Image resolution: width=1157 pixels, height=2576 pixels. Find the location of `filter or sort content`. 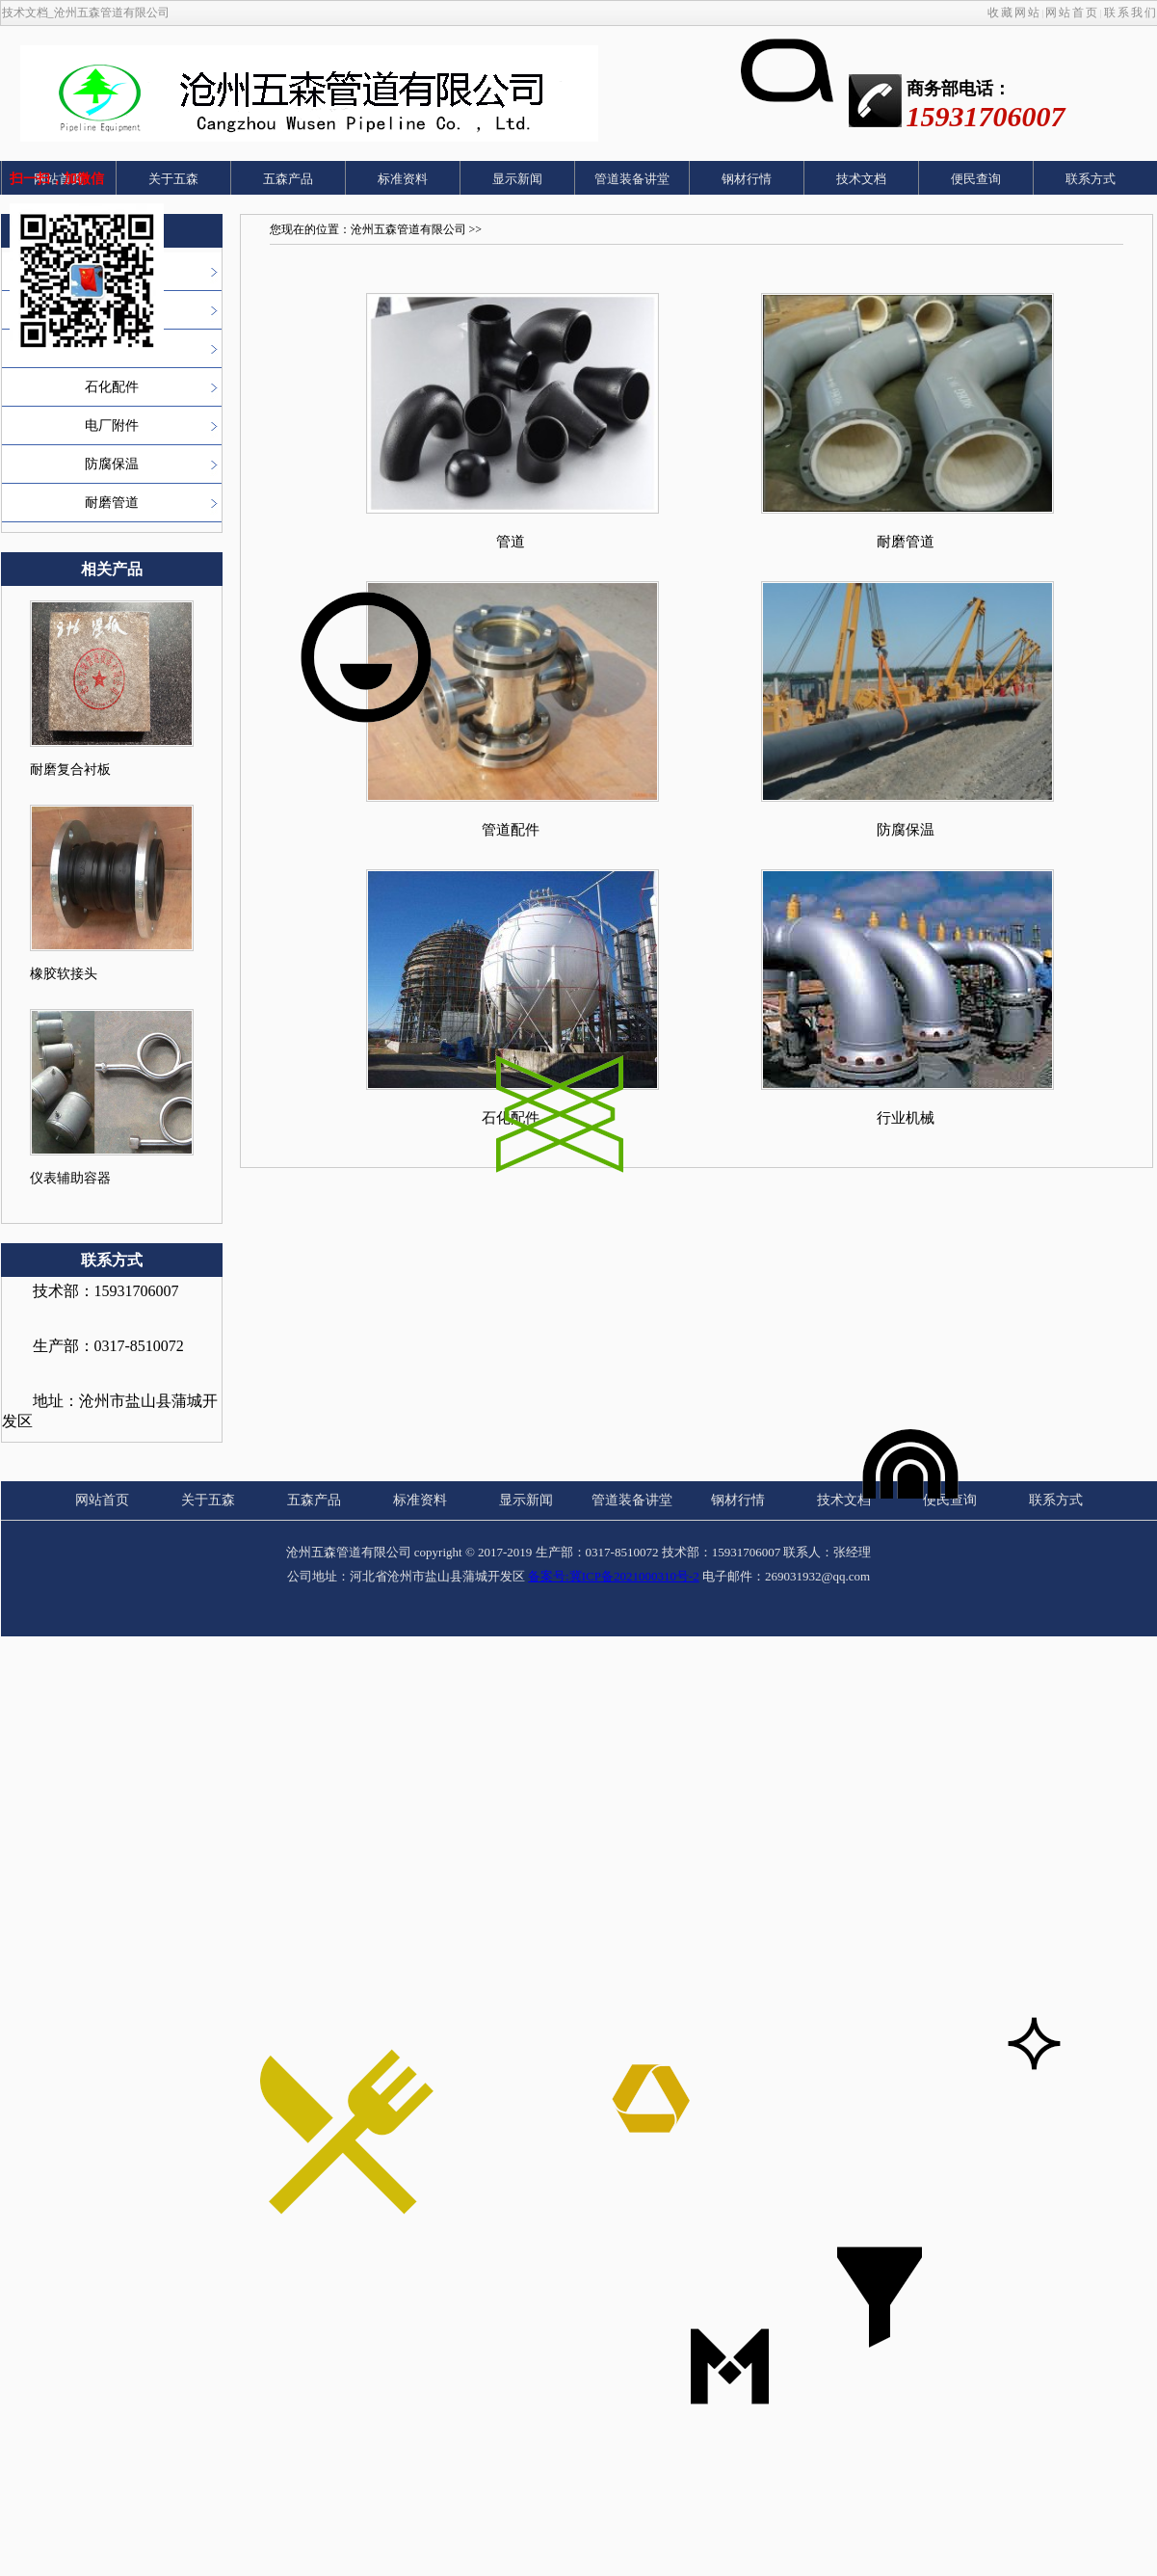

filter or sort content is located at coordinates (880, 2295).